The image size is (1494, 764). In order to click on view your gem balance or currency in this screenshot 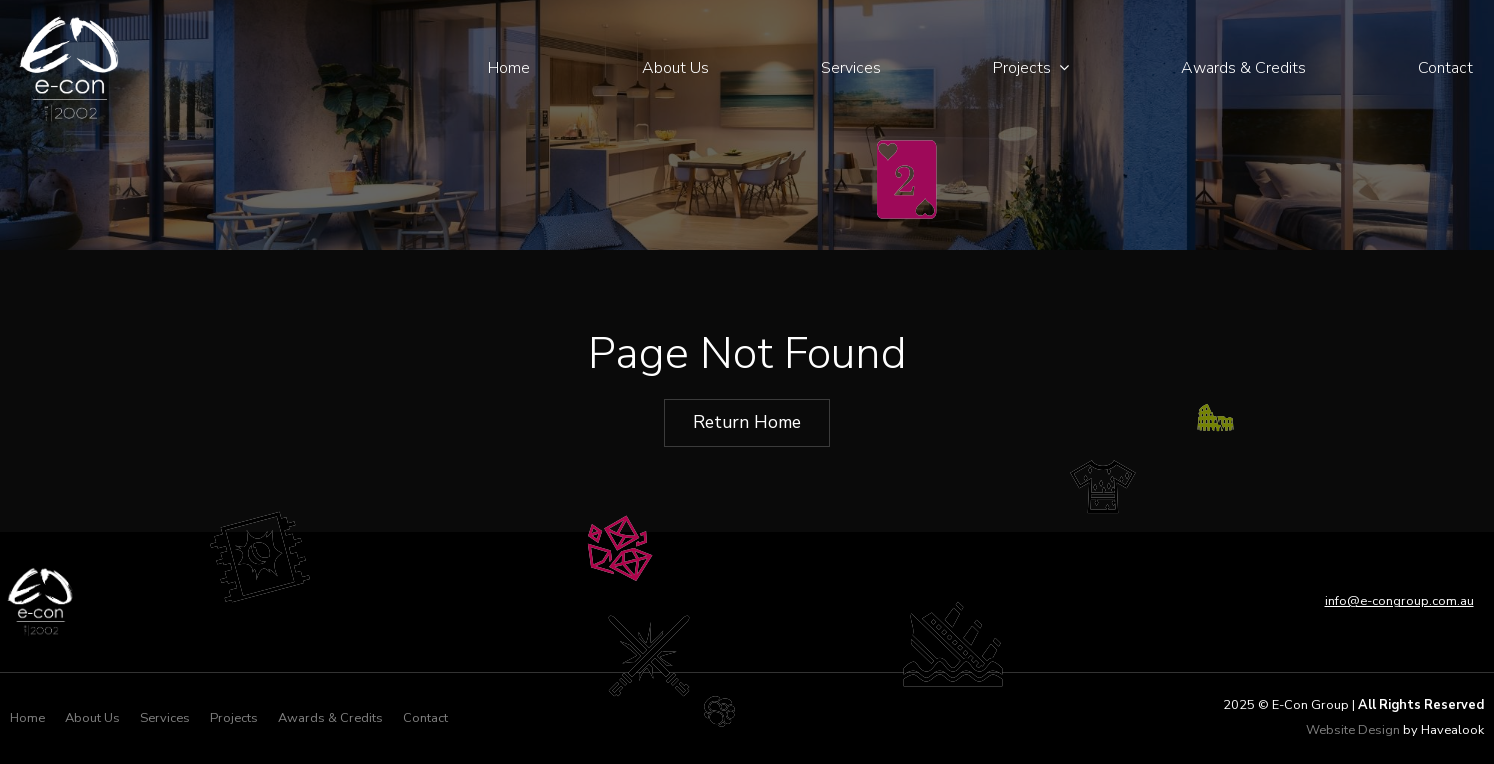, I will do `click(620, 548)`.